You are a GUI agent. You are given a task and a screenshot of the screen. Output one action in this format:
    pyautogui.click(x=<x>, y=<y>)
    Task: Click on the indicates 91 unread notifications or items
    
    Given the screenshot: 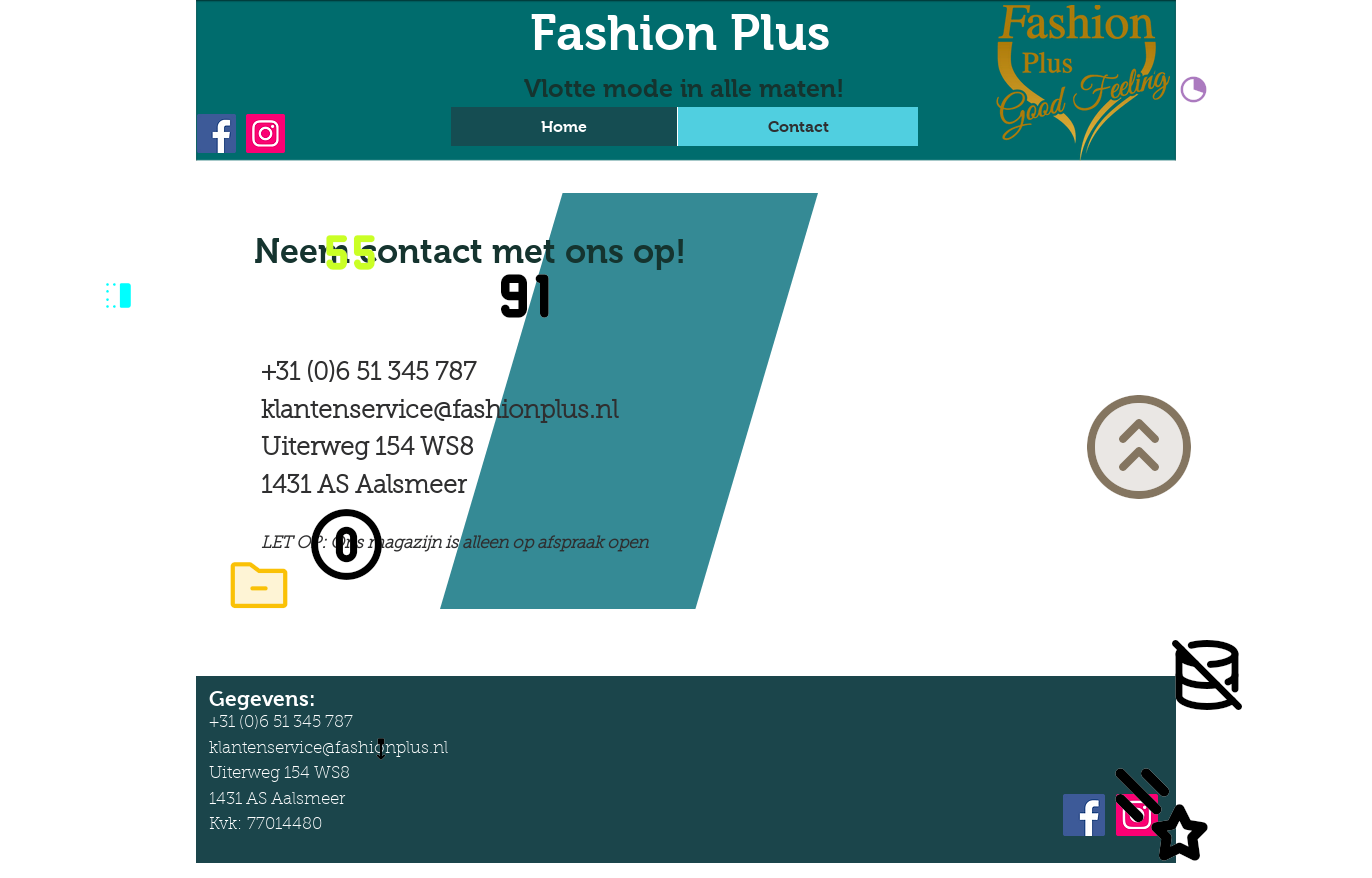 What is the action you would take?
    pyautogui.click(x=527, y=296)
    